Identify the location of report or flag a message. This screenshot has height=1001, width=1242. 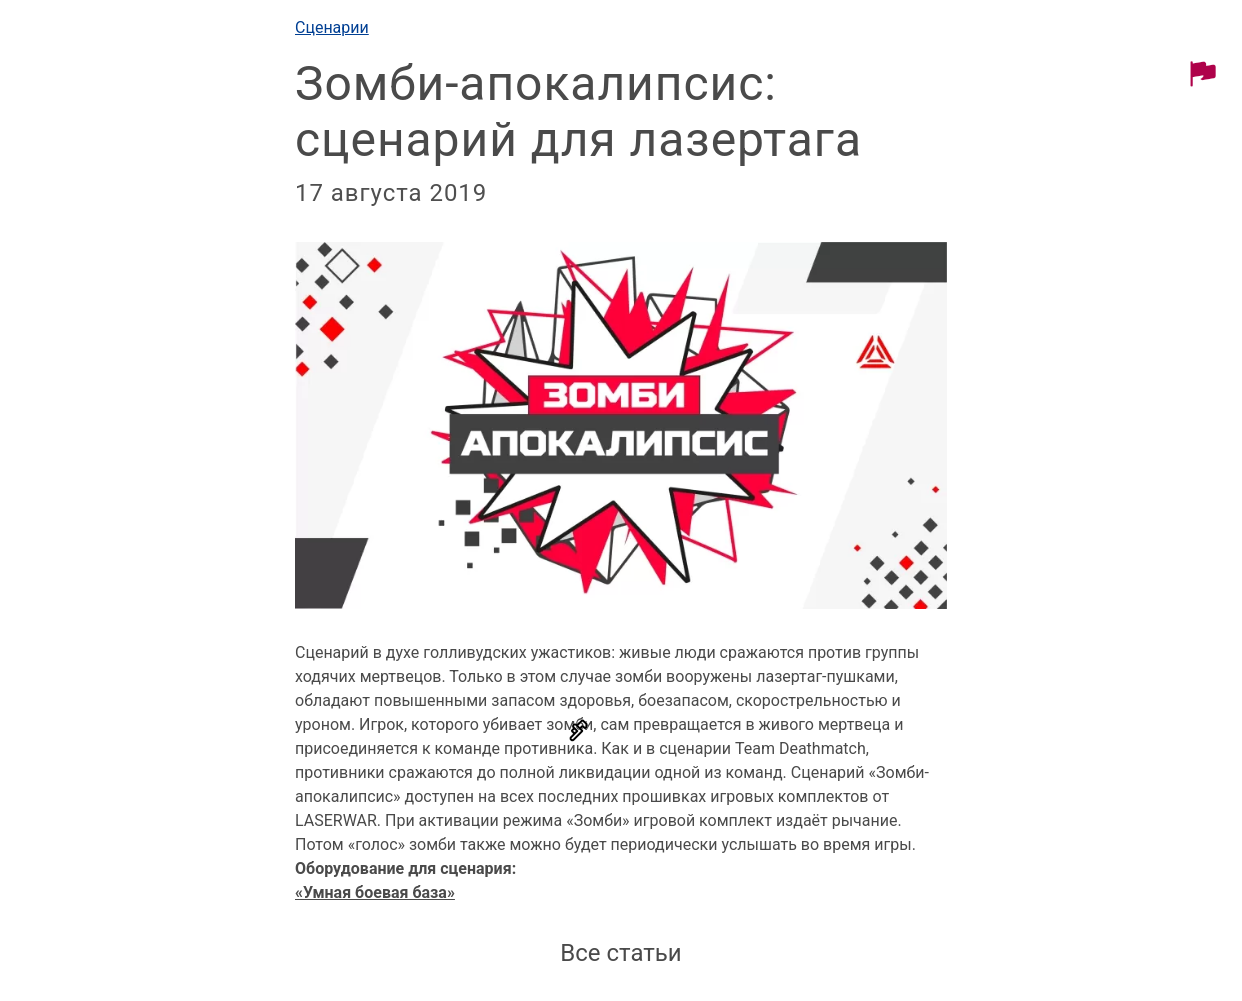
(1202, 74).